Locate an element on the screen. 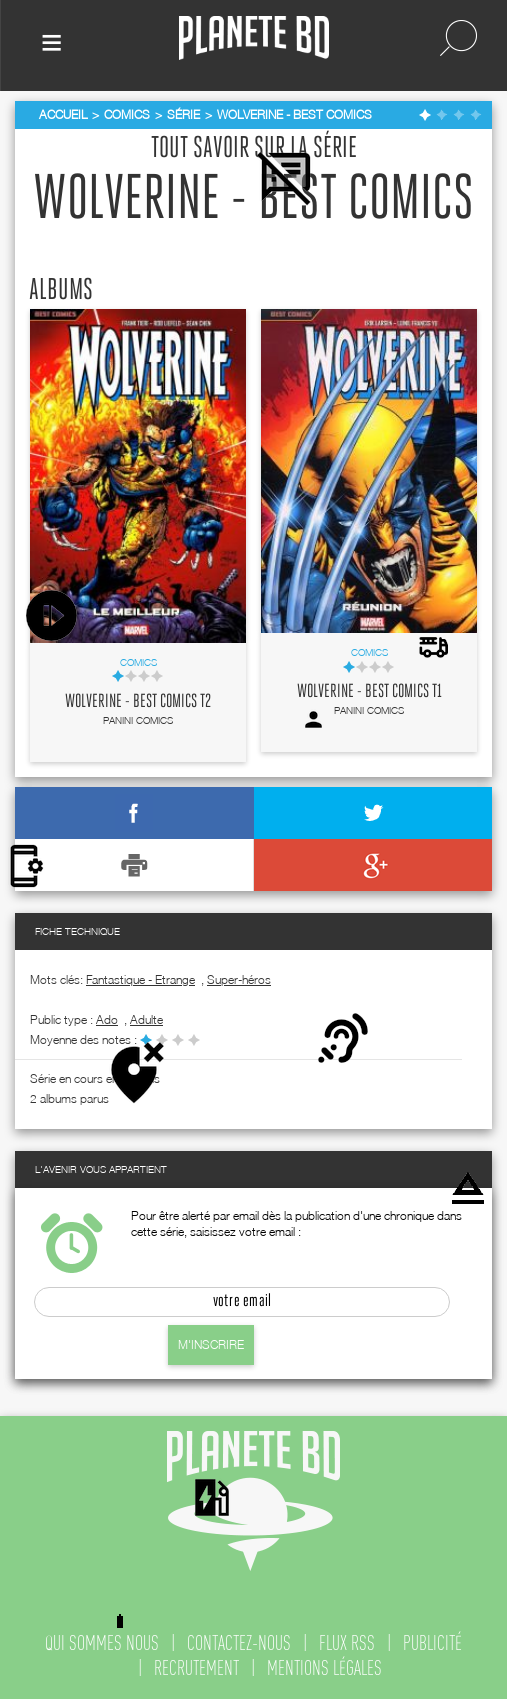  emergency services or fire department contact is located at coordinates (433, 646).